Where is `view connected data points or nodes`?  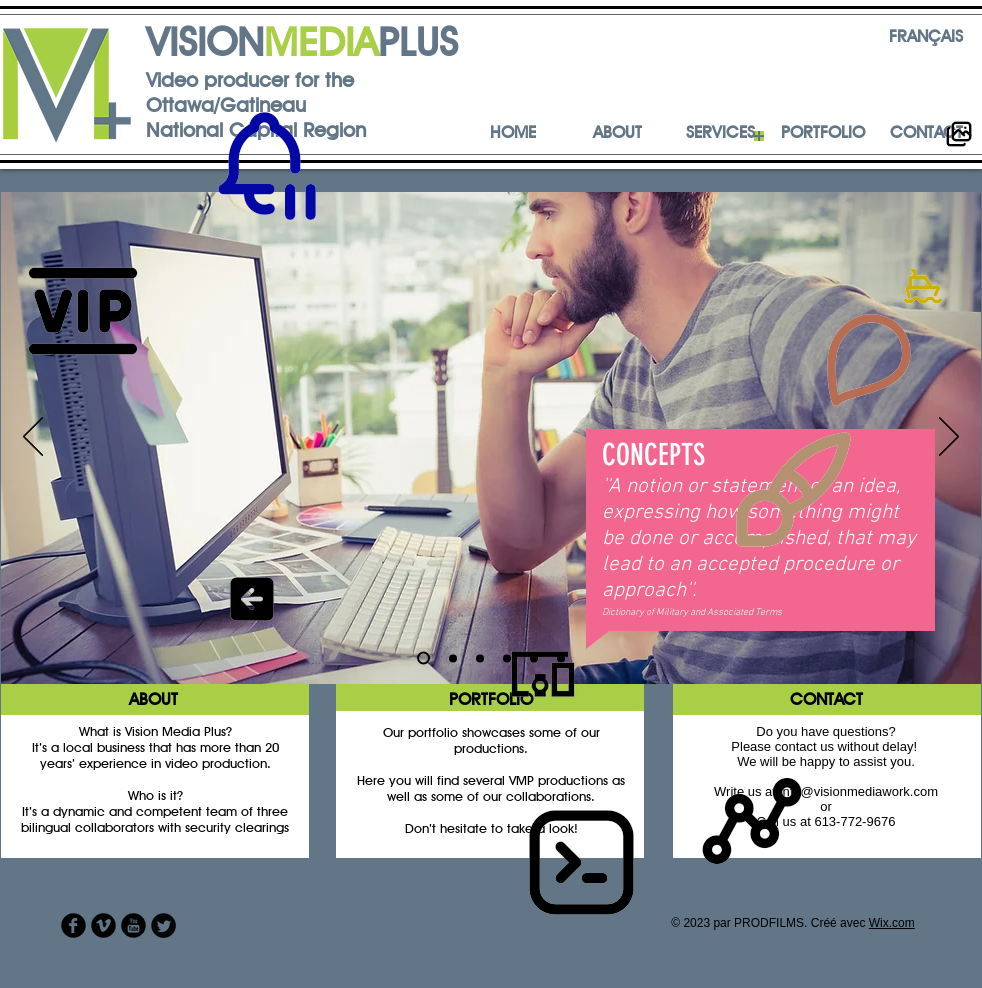 view connected data points or nodes is located at coordinates (752, 821).